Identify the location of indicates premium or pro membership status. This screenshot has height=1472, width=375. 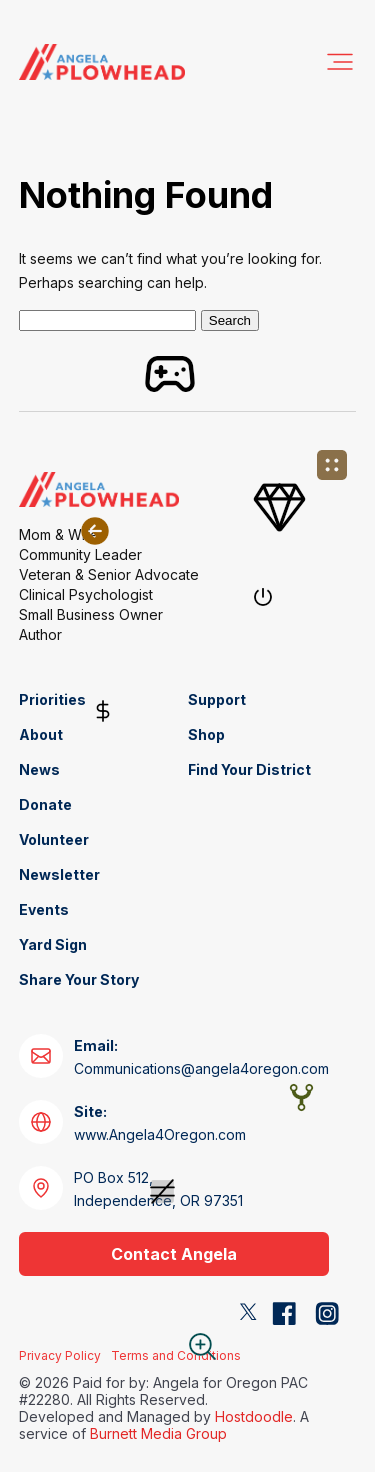
(279, 507).